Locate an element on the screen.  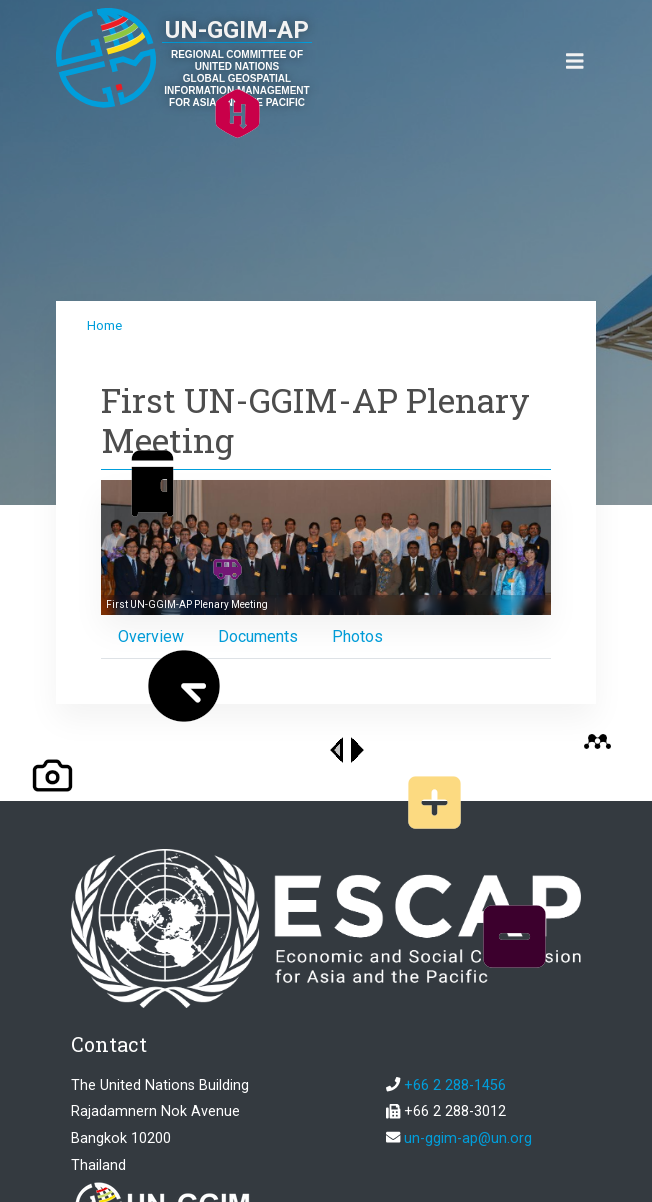
take a photo is located at coordinates (52, 775).